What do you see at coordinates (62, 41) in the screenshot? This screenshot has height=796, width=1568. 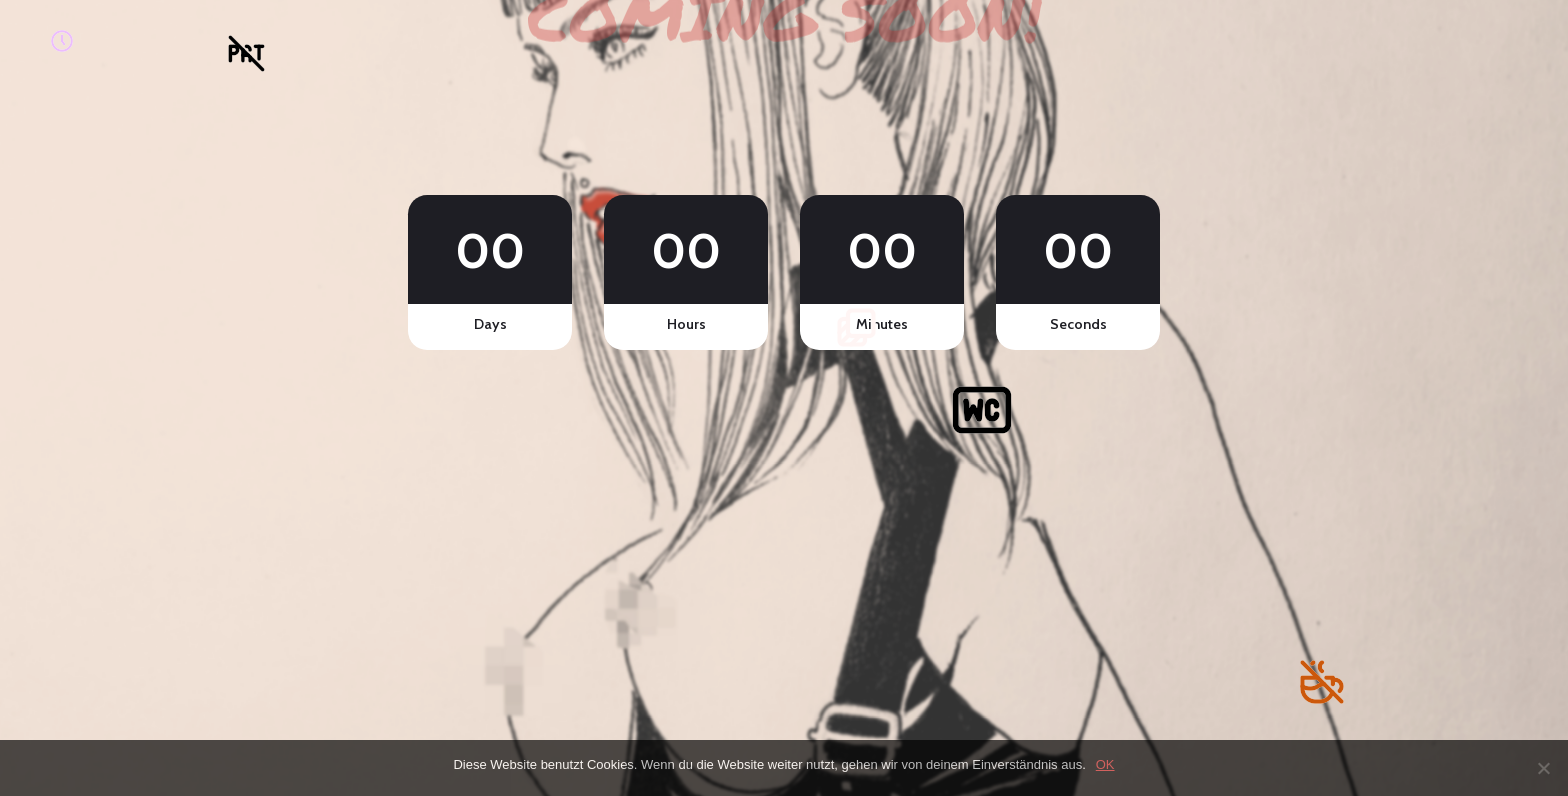 I see `view current time` at bounding box center [62, 41].